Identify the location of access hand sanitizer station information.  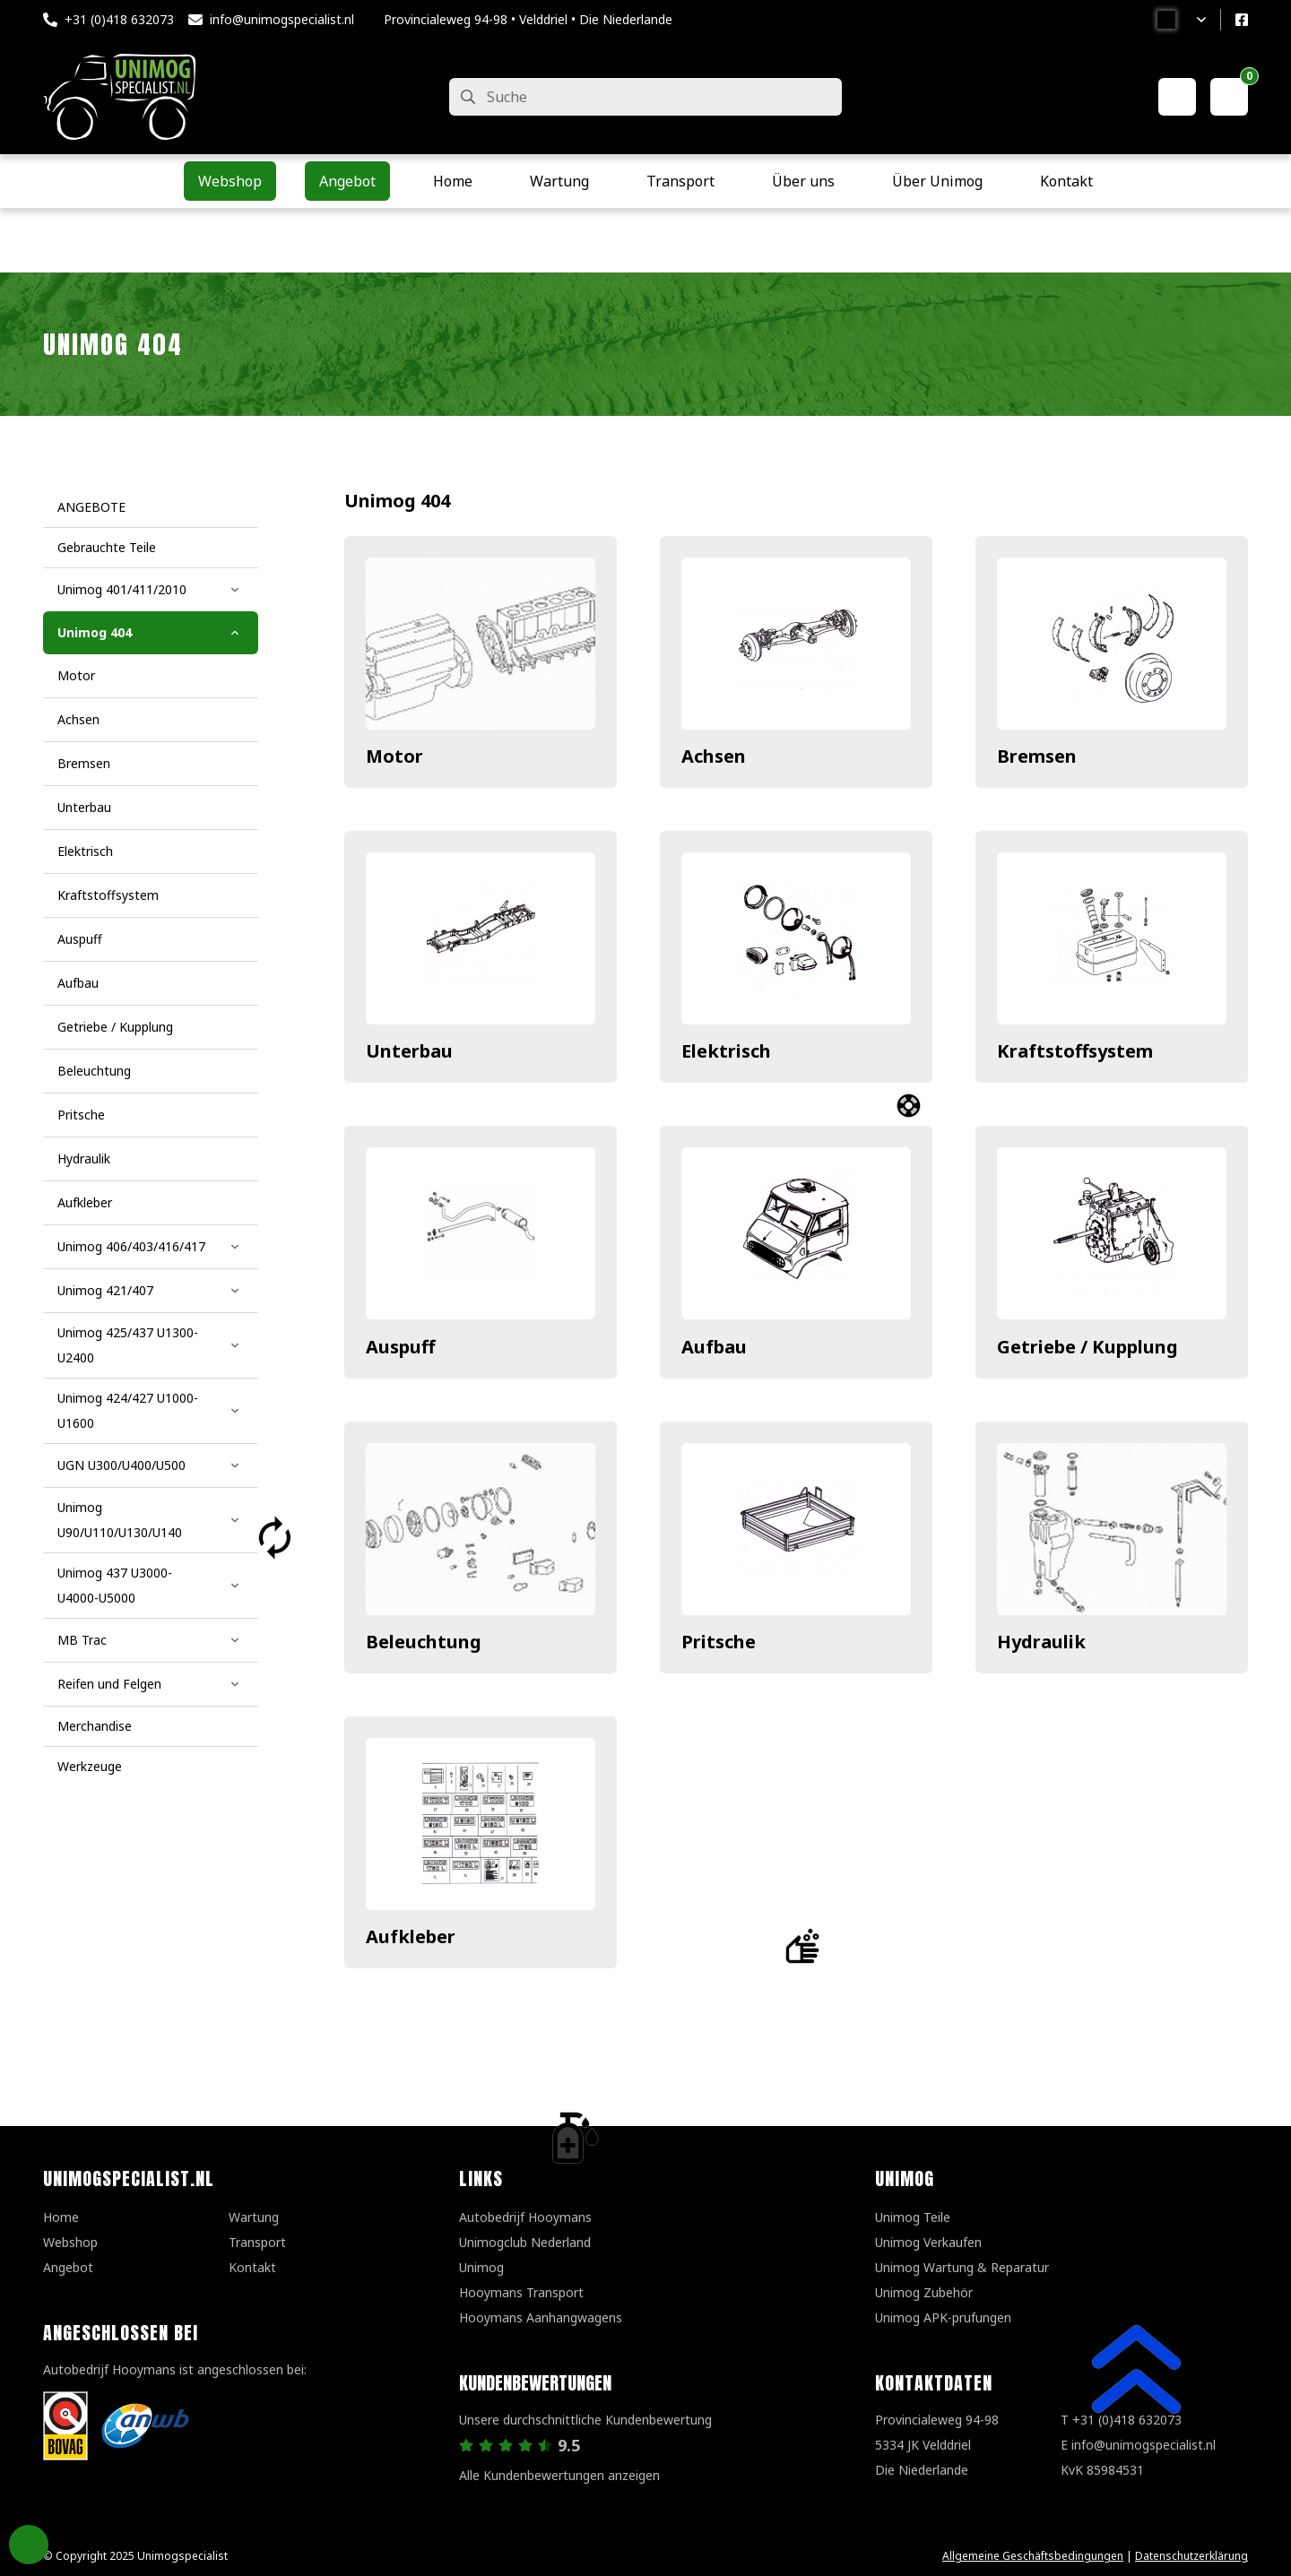
(573, 2138).